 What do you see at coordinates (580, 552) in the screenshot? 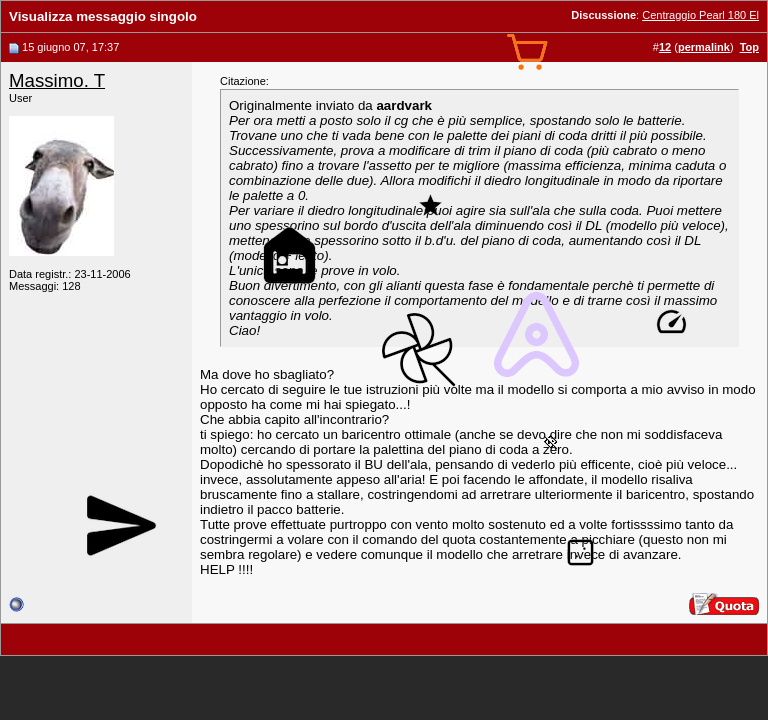
I see `roll for a random result` at bounding box center [580, 552].